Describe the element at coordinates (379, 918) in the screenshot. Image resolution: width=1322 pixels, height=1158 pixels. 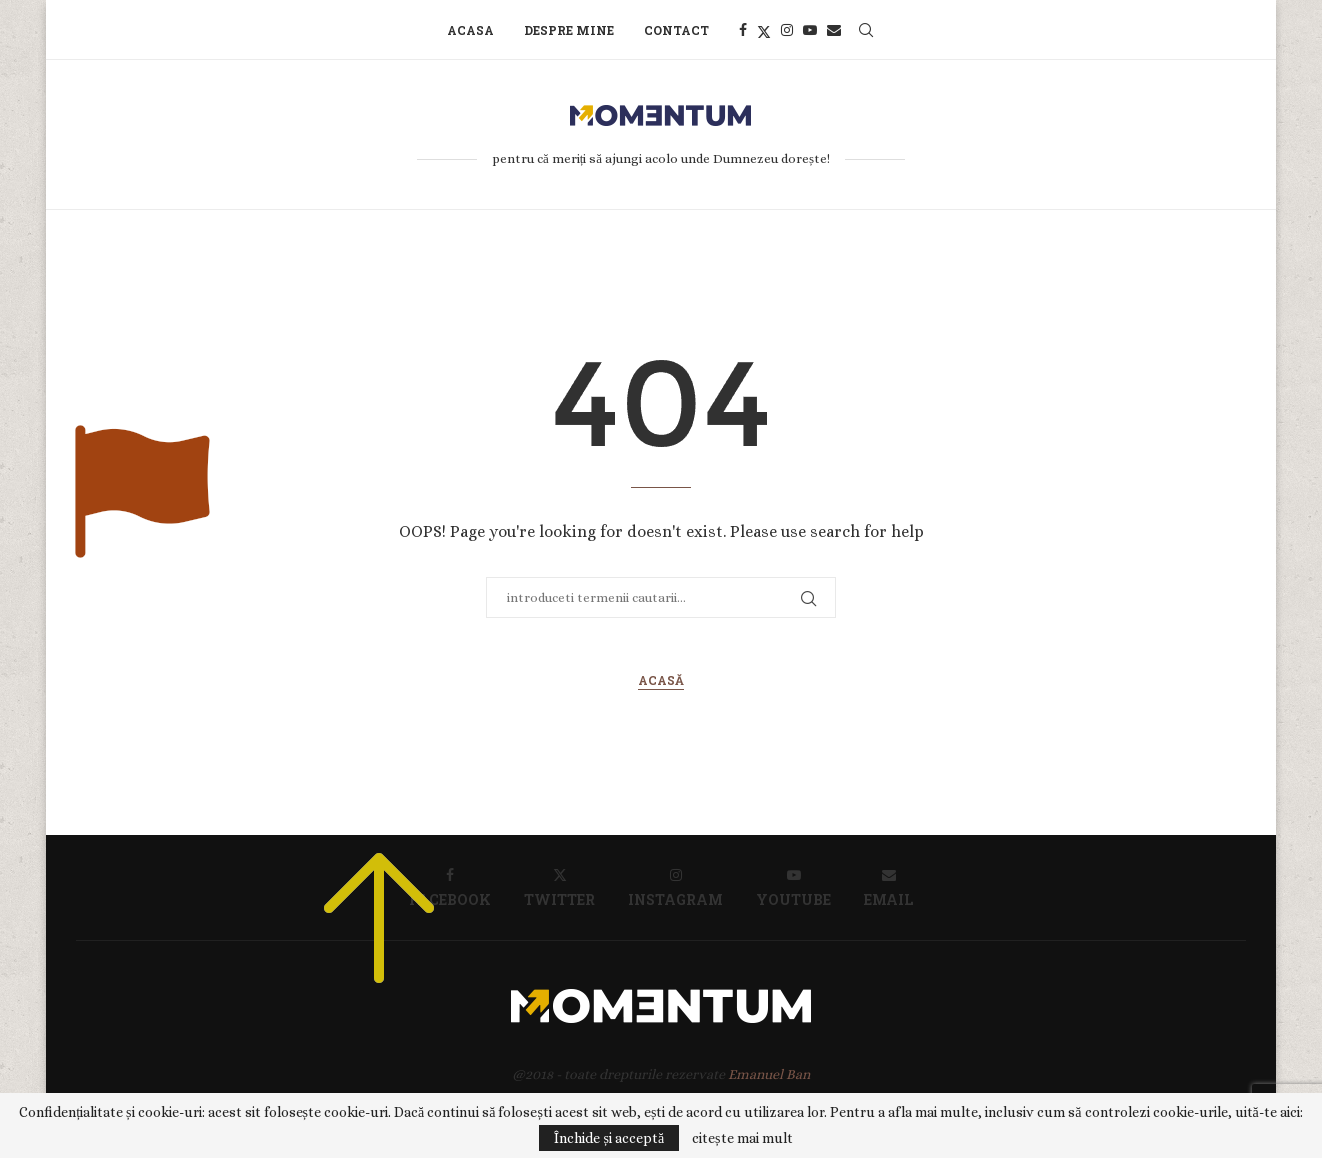
I see `scroll to top of page` at that location.